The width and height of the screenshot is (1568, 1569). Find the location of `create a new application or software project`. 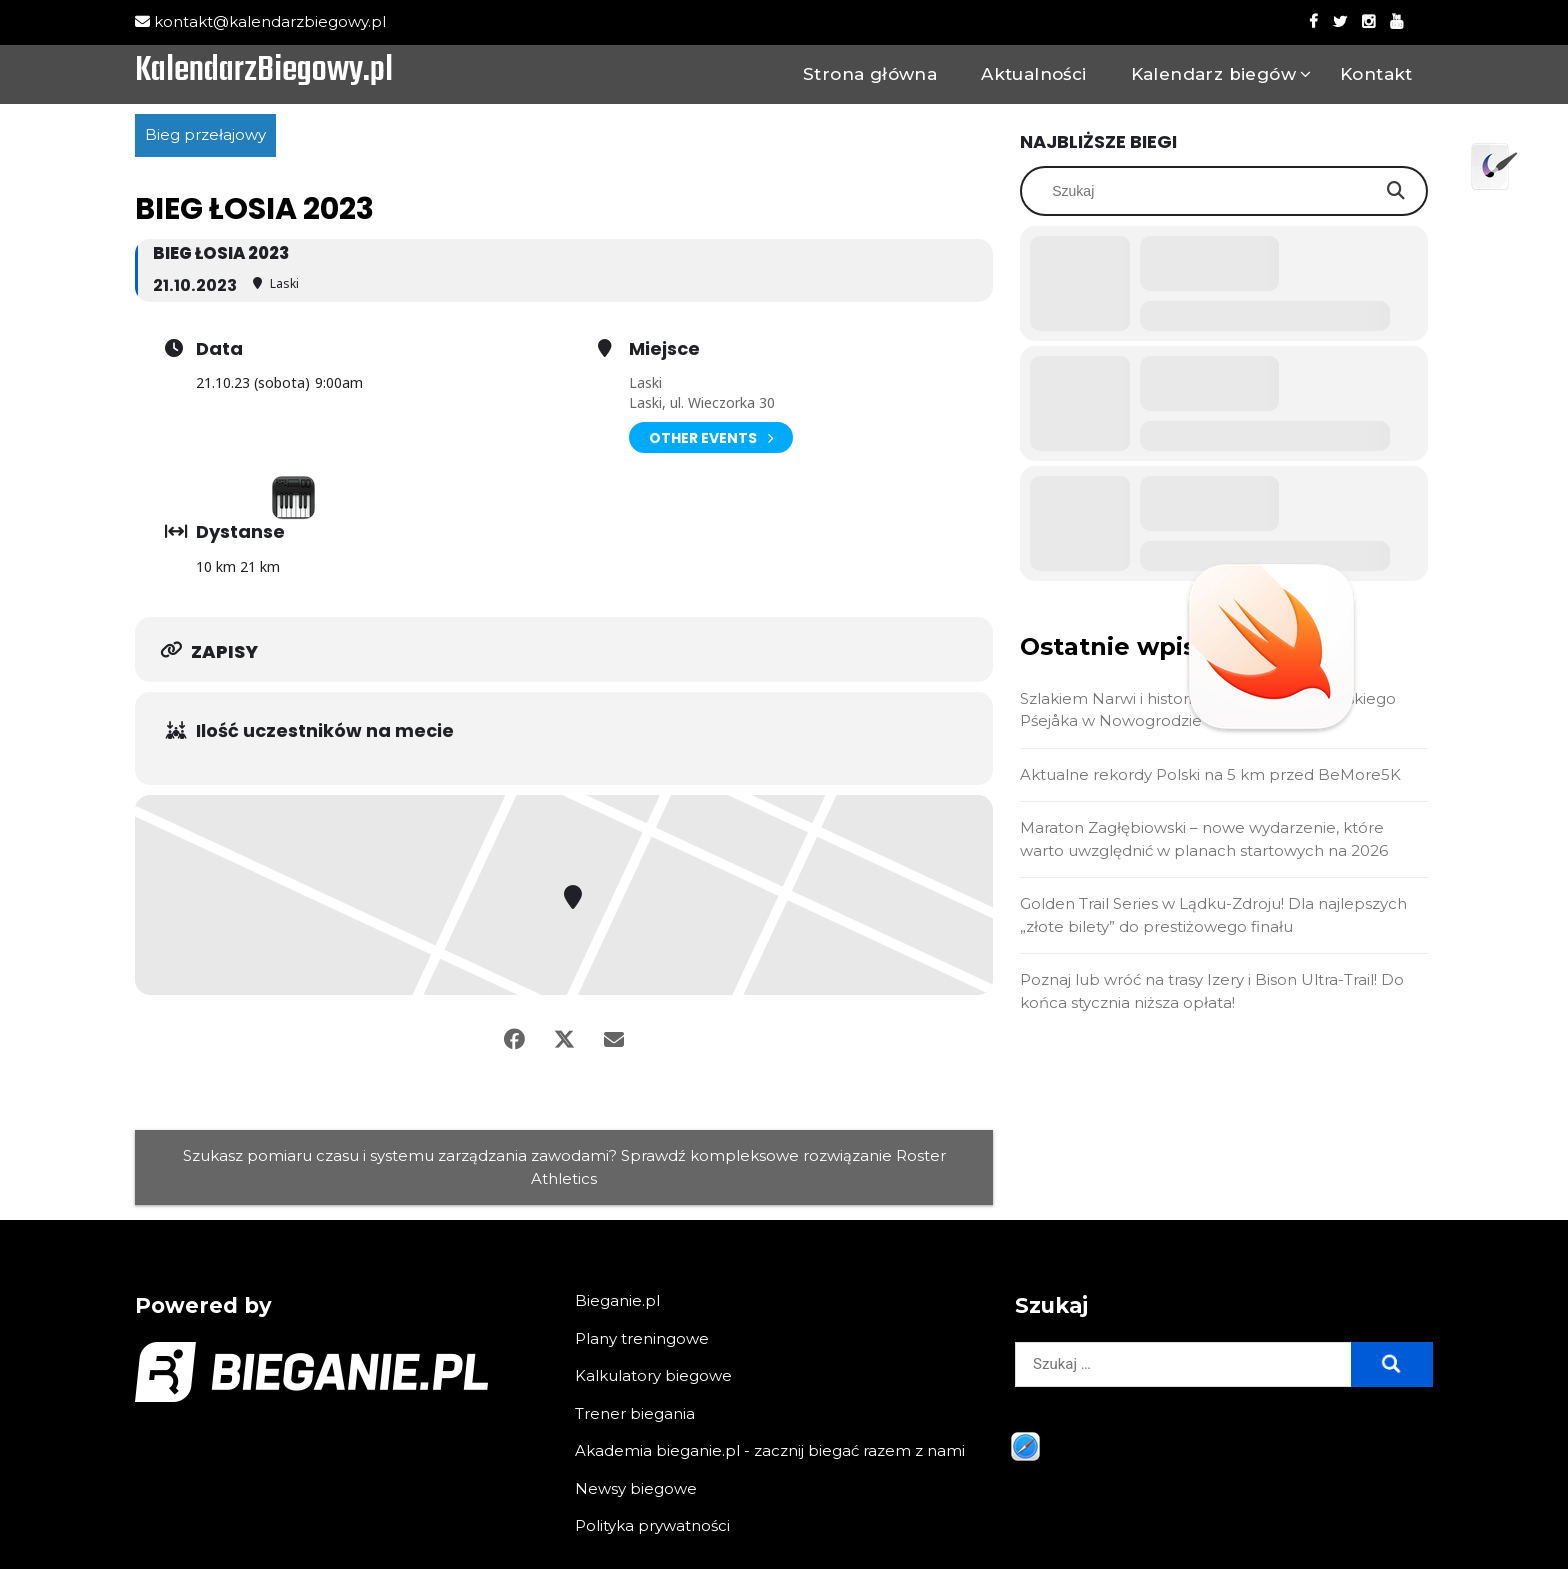

create a new application or software project is located at coordinates (1494, 166).